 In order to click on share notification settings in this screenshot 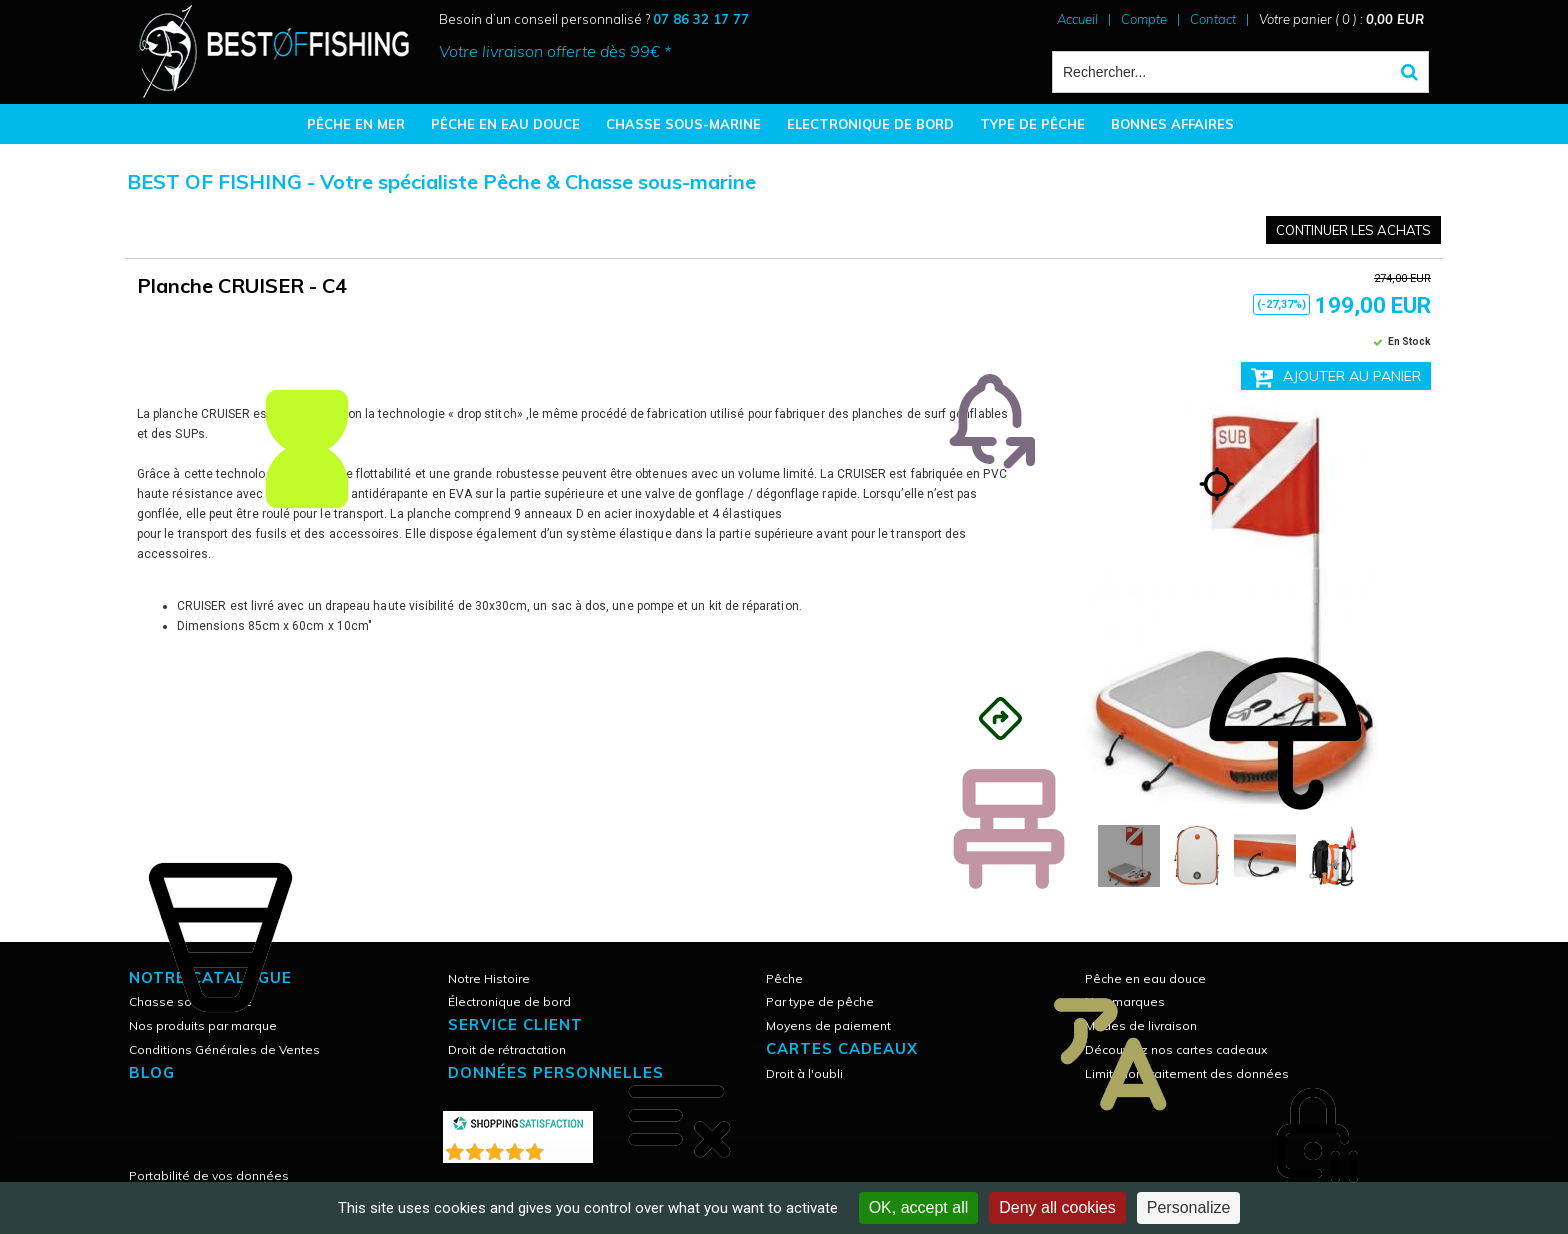, I will do `click(990, 419)`.